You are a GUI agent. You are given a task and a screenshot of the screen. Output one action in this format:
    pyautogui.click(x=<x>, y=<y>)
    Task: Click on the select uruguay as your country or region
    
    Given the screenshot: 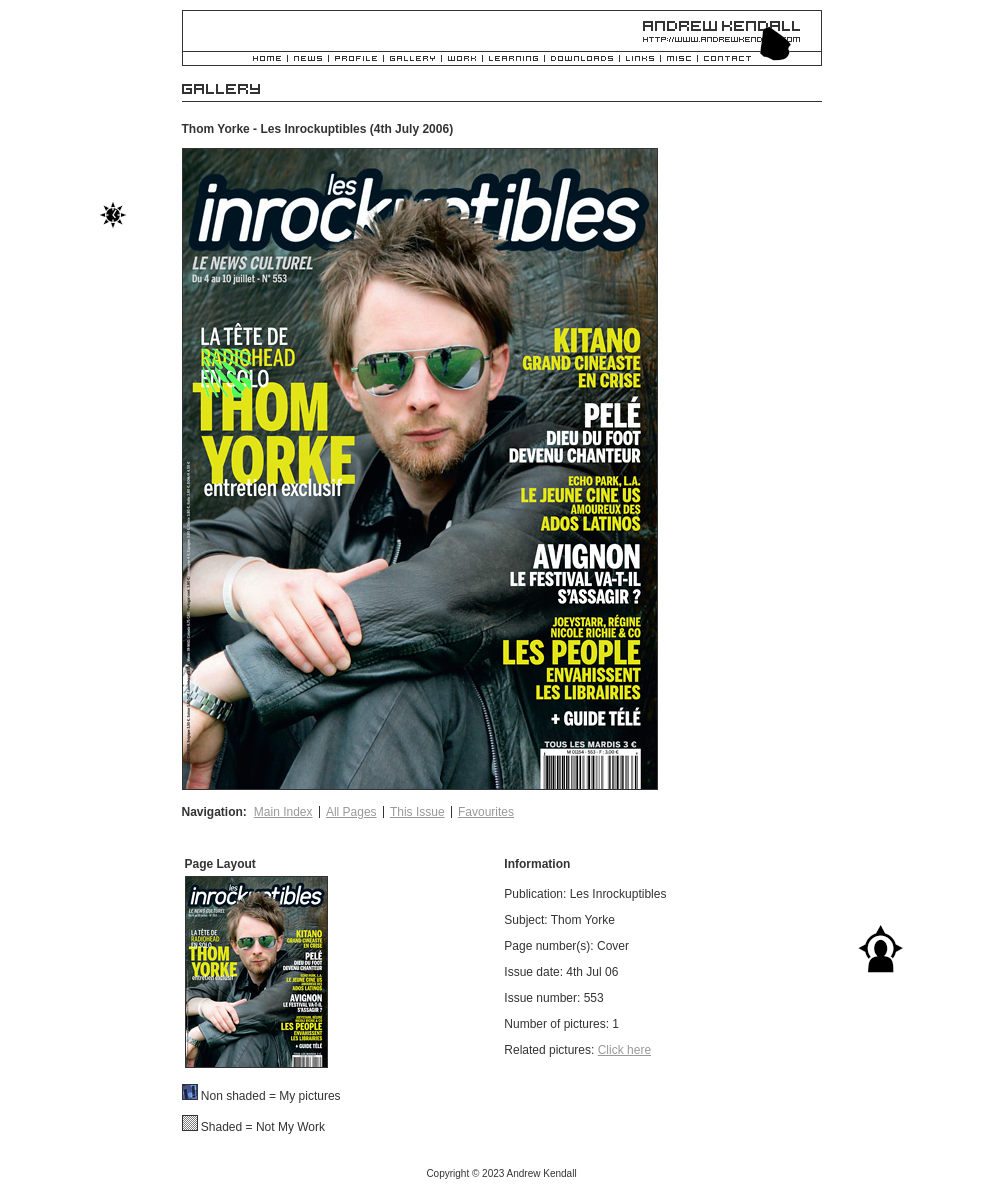 What is the action you would take?
    pyautogui.click(x=775, y=43)
    